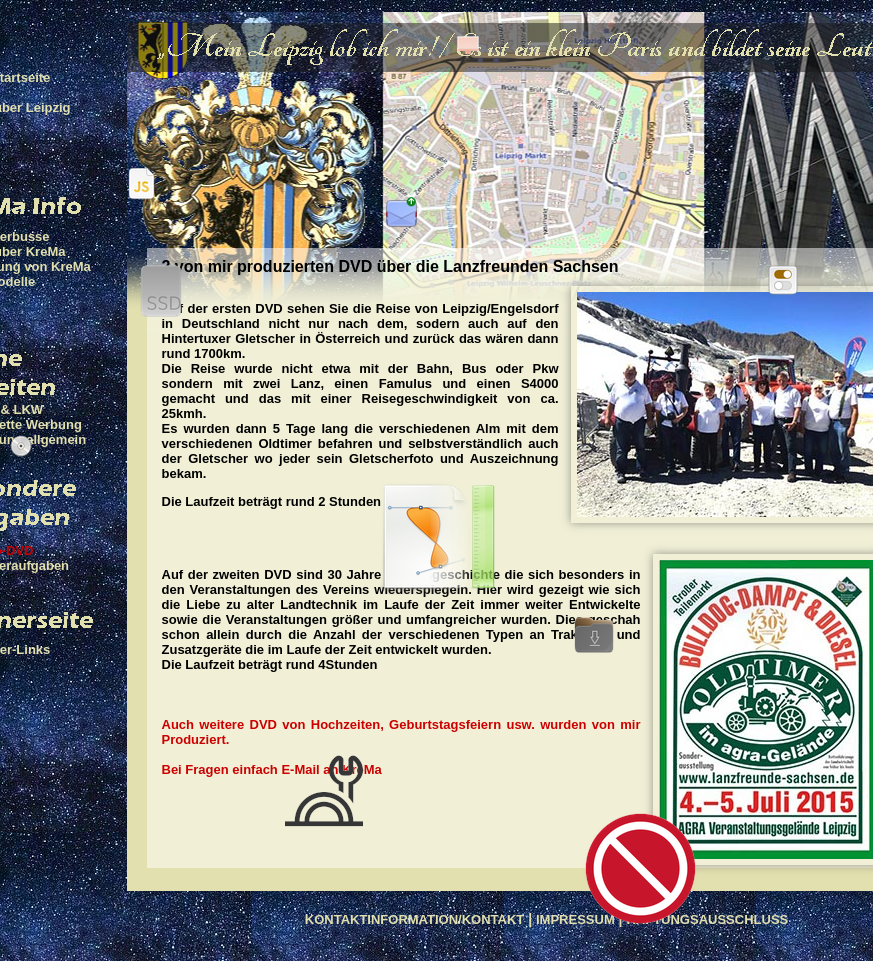  What do you see at coordinates (783, 280) in the screenshot?
I see `open gnome tweaks settings` at bounding box center [783, 280].